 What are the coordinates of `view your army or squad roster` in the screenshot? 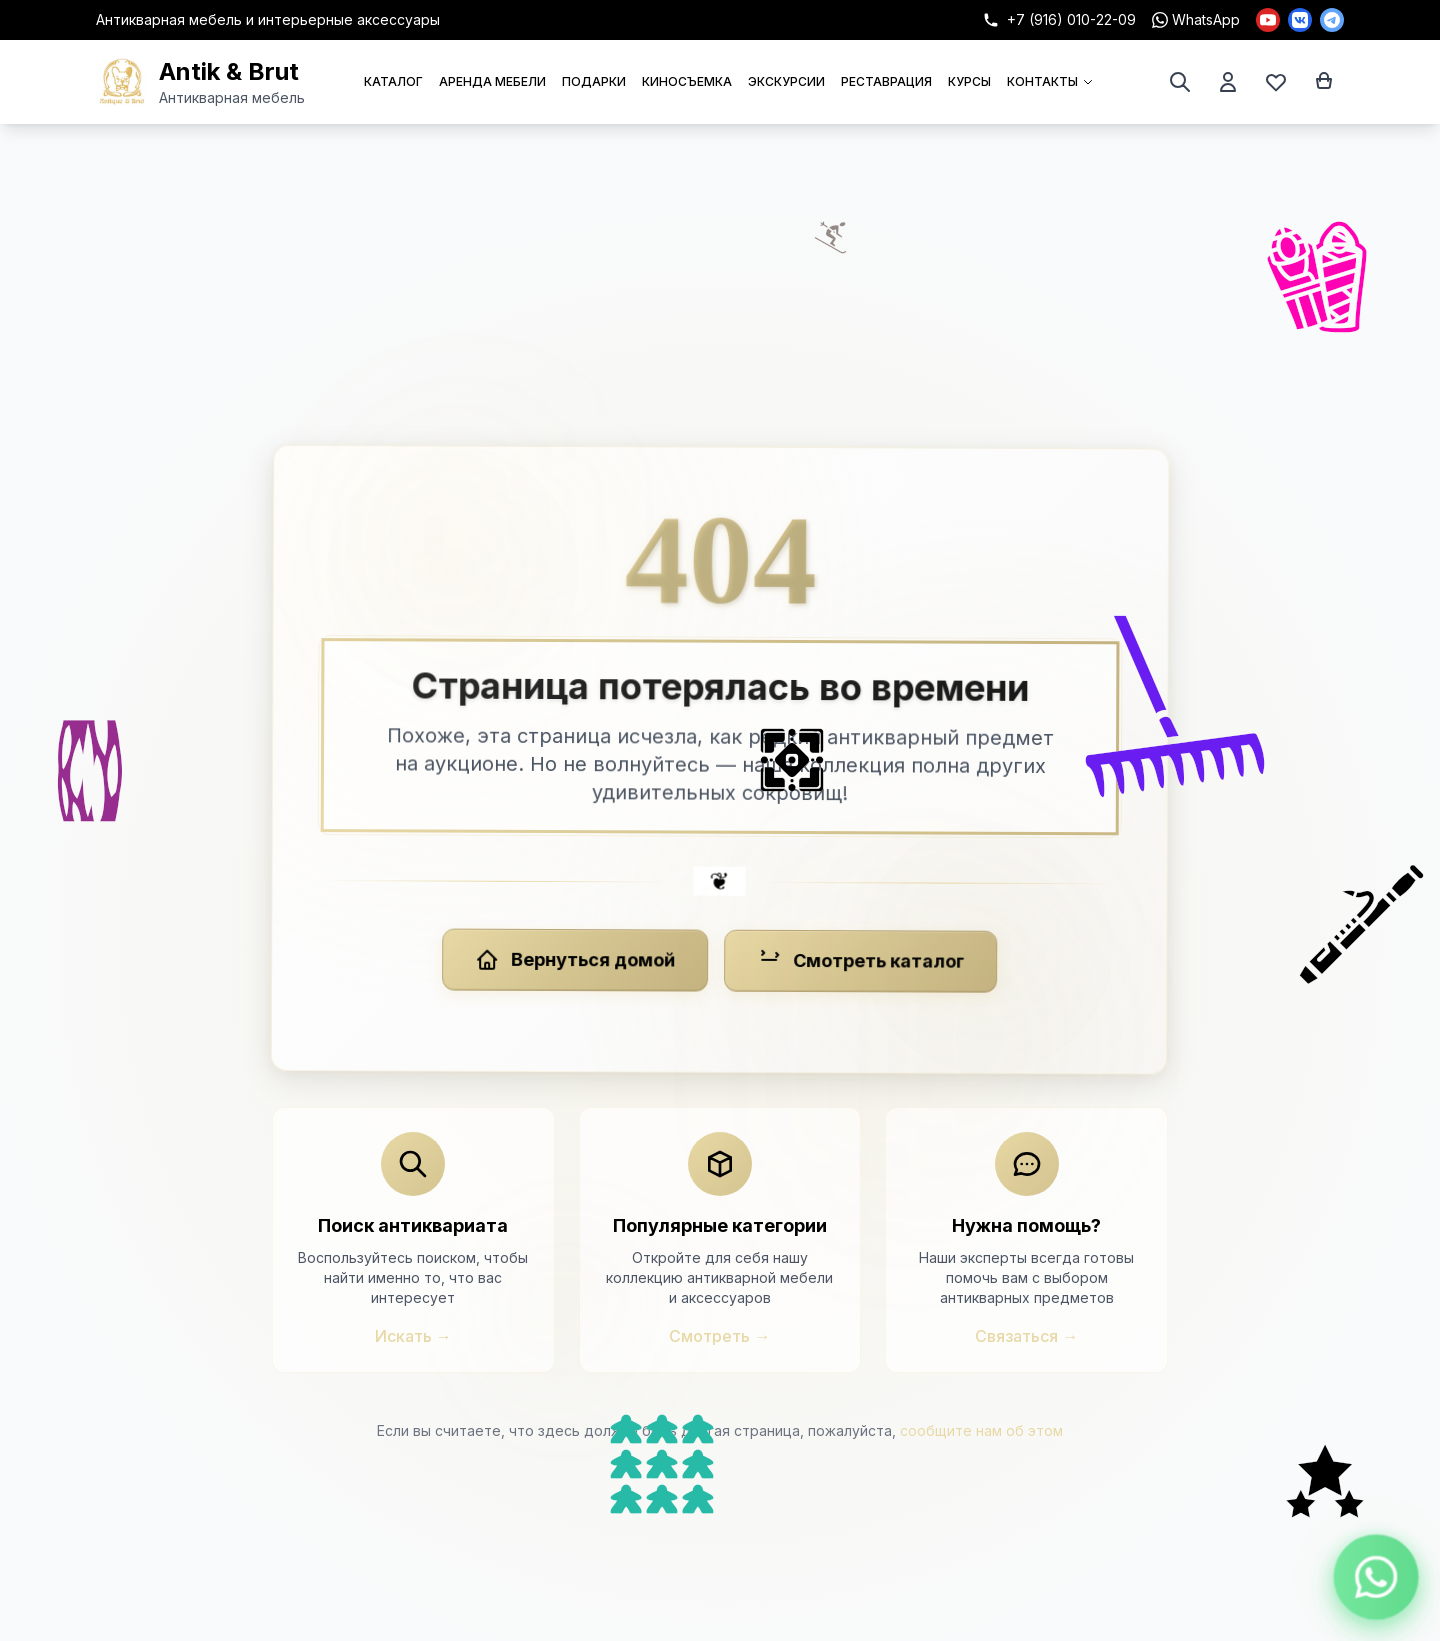 It's located at (662, 1464).